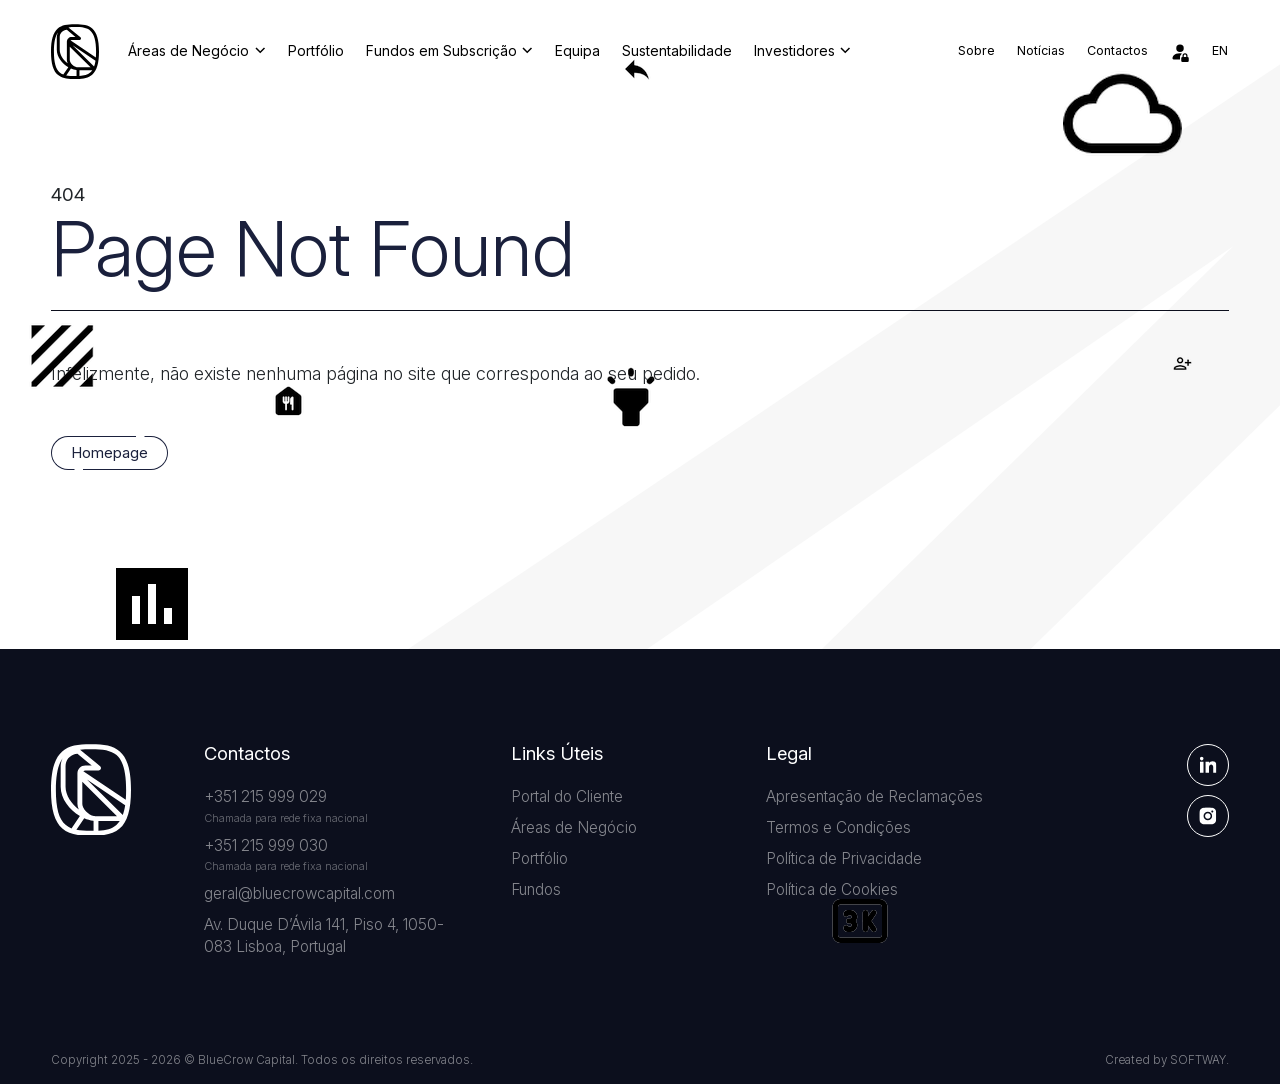 The width and height of the screenshot is (1280, 1084). Describe the element at coordinates (860, 921) in the screenshot. I see `indicates 3K video resolution quality` at that location.